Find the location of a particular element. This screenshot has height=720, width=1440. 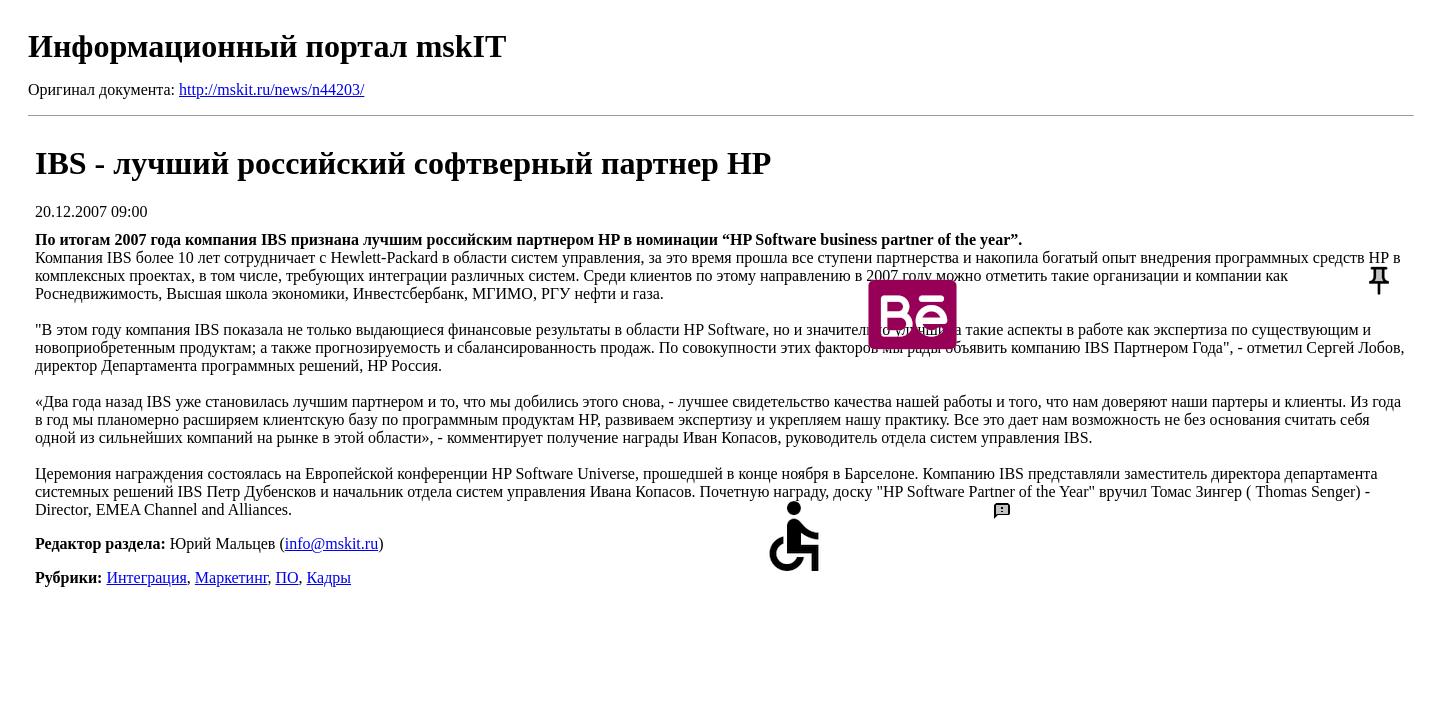

view behance portfolio is located at coordinates (912, 314).